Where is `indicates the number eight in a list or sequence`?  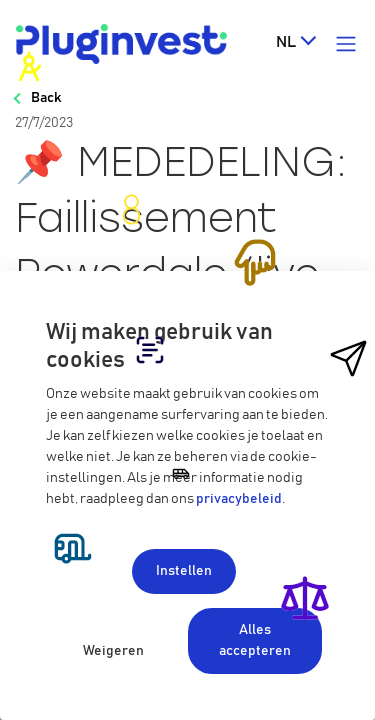 indicates the number eight in a list or sequence is located at coordinates (131, 209).